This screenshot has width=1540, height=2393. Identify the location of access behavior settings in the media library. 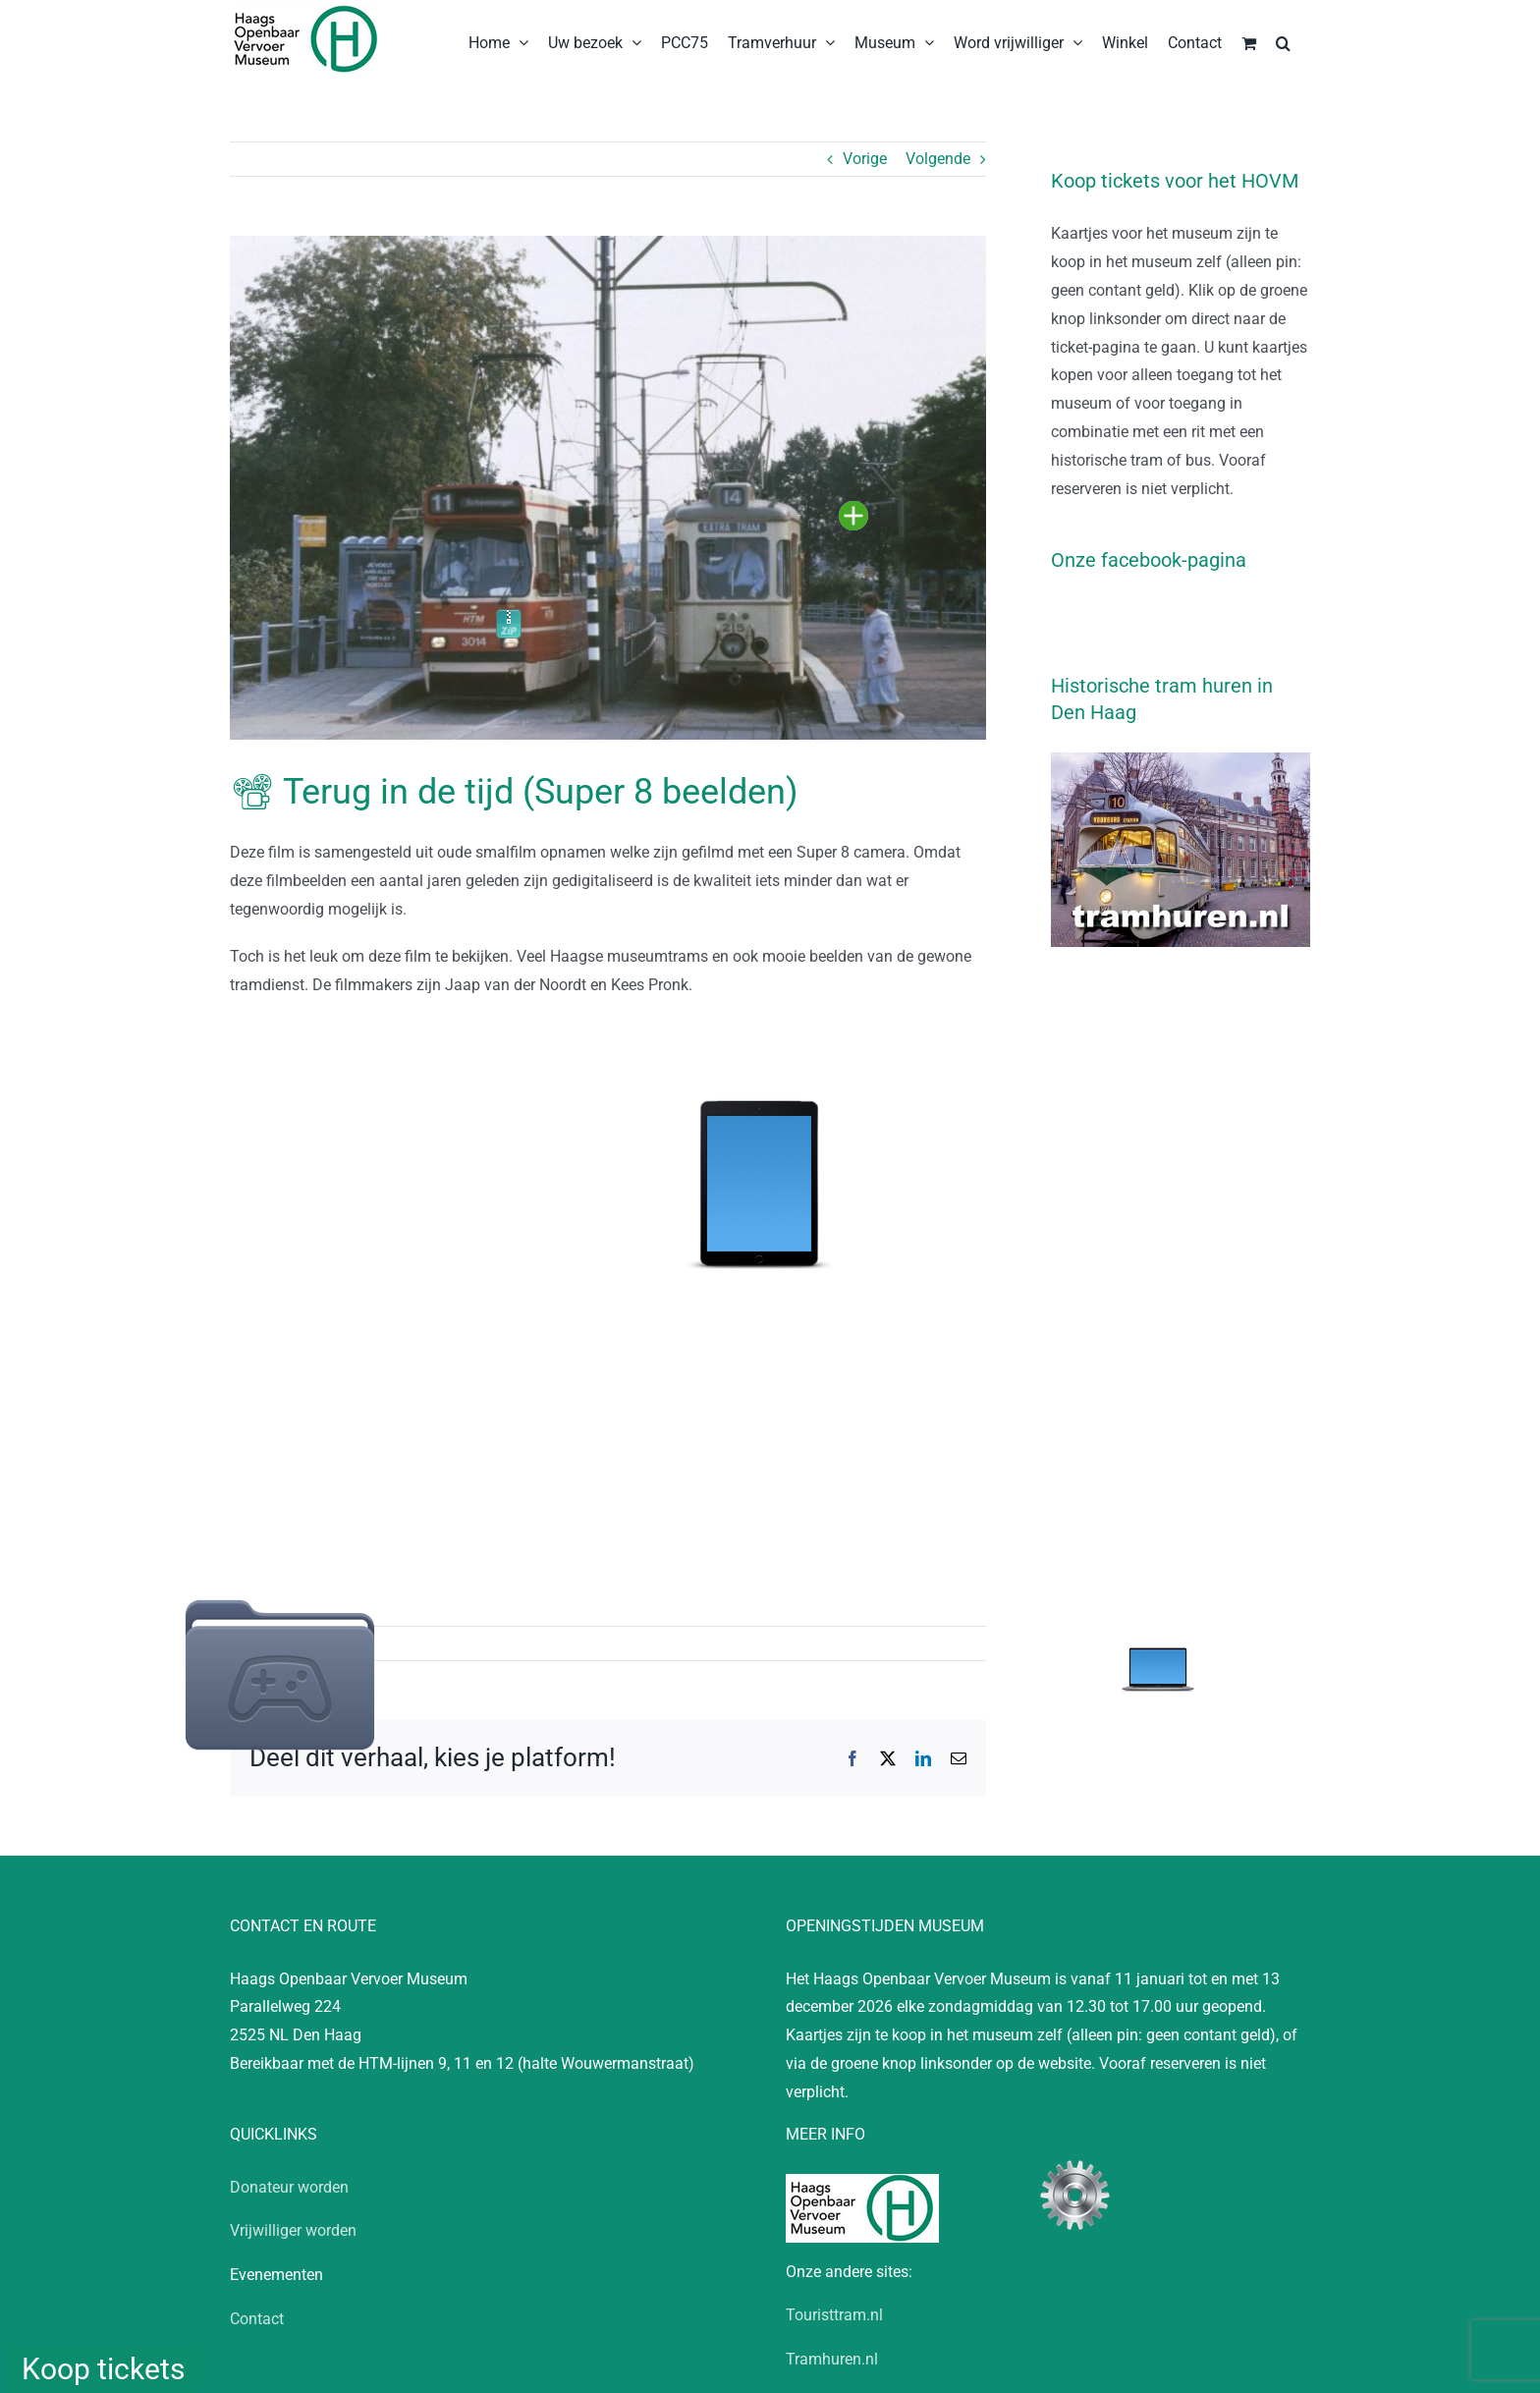
(1074, 2195).